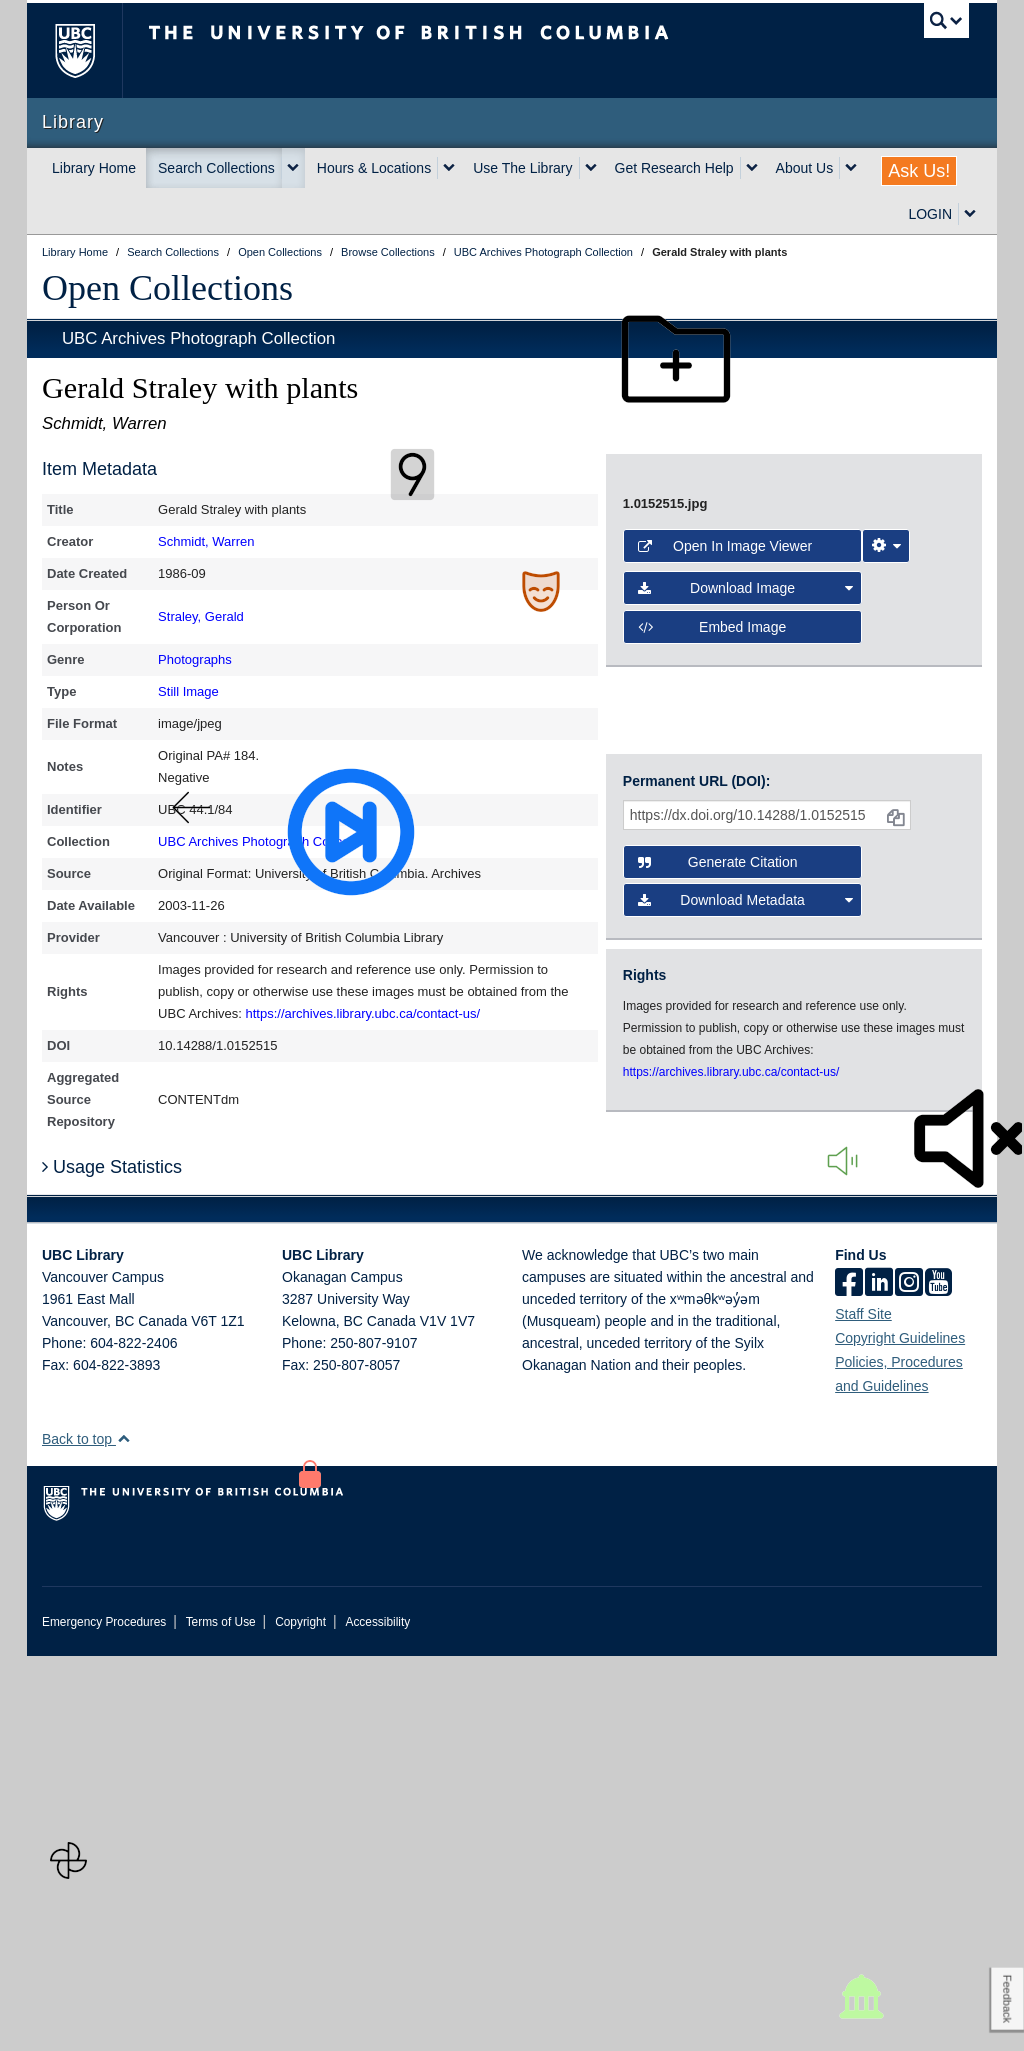 The width and height of the screenshot is (1024, 2051). I want to click on view government or civic services, so click(861, 1996).